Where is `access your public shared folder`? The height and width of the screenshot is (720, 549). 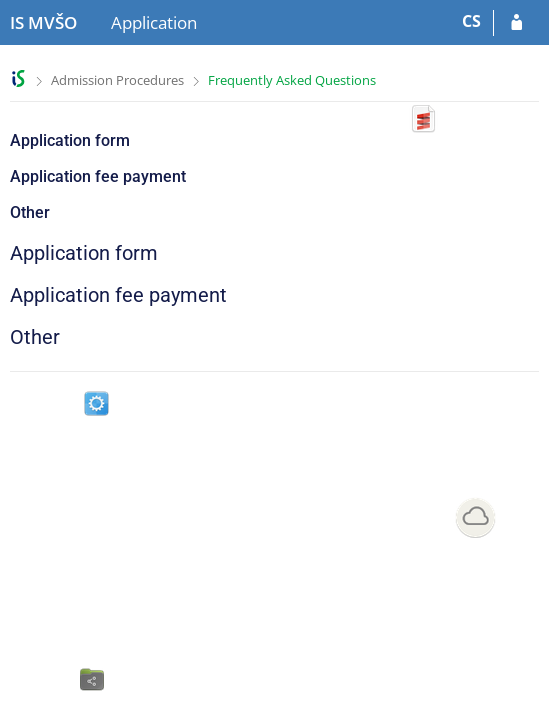
access your public shared folder is located at coordinates (92, 679).